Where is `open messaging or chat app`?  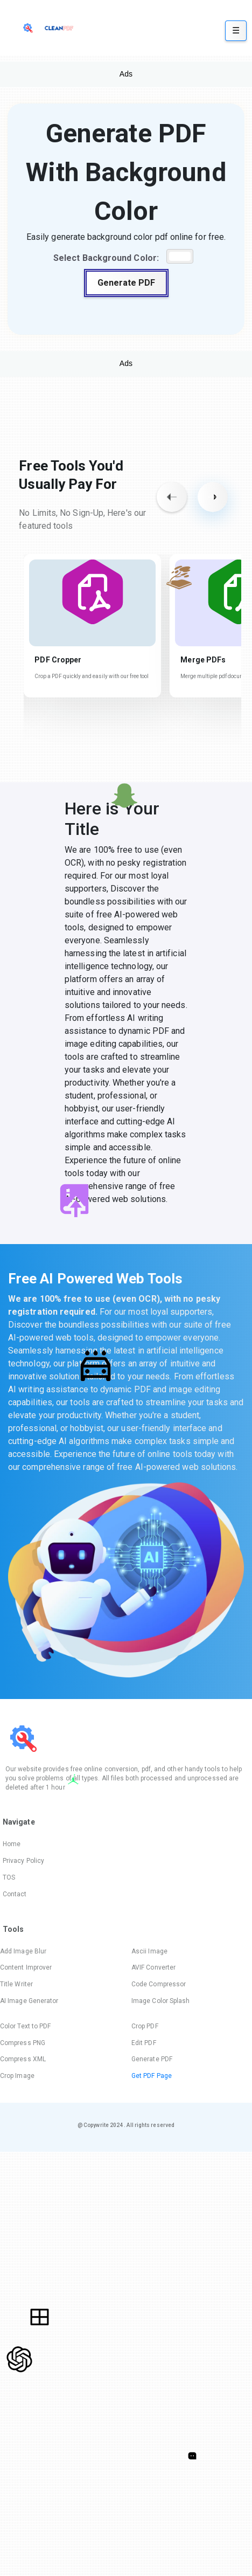 open messaging or chat app is located at coordinates (192, 2456).